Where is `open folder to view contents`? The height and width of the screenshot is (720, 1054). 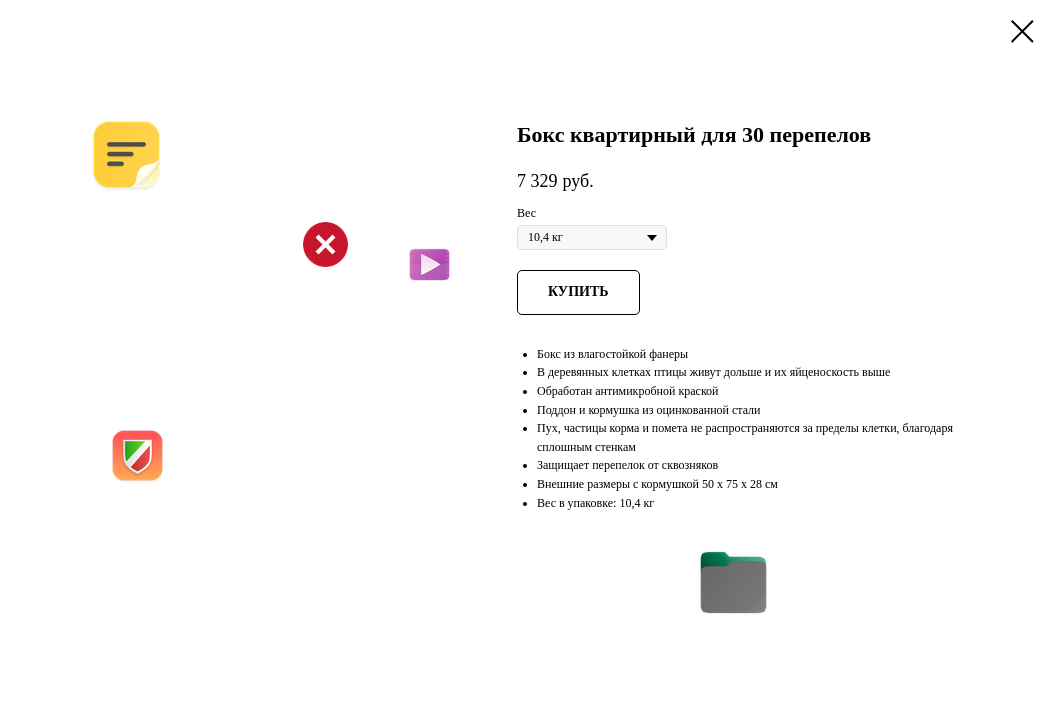 open folder to view contents is located at coordinates (733, 582).